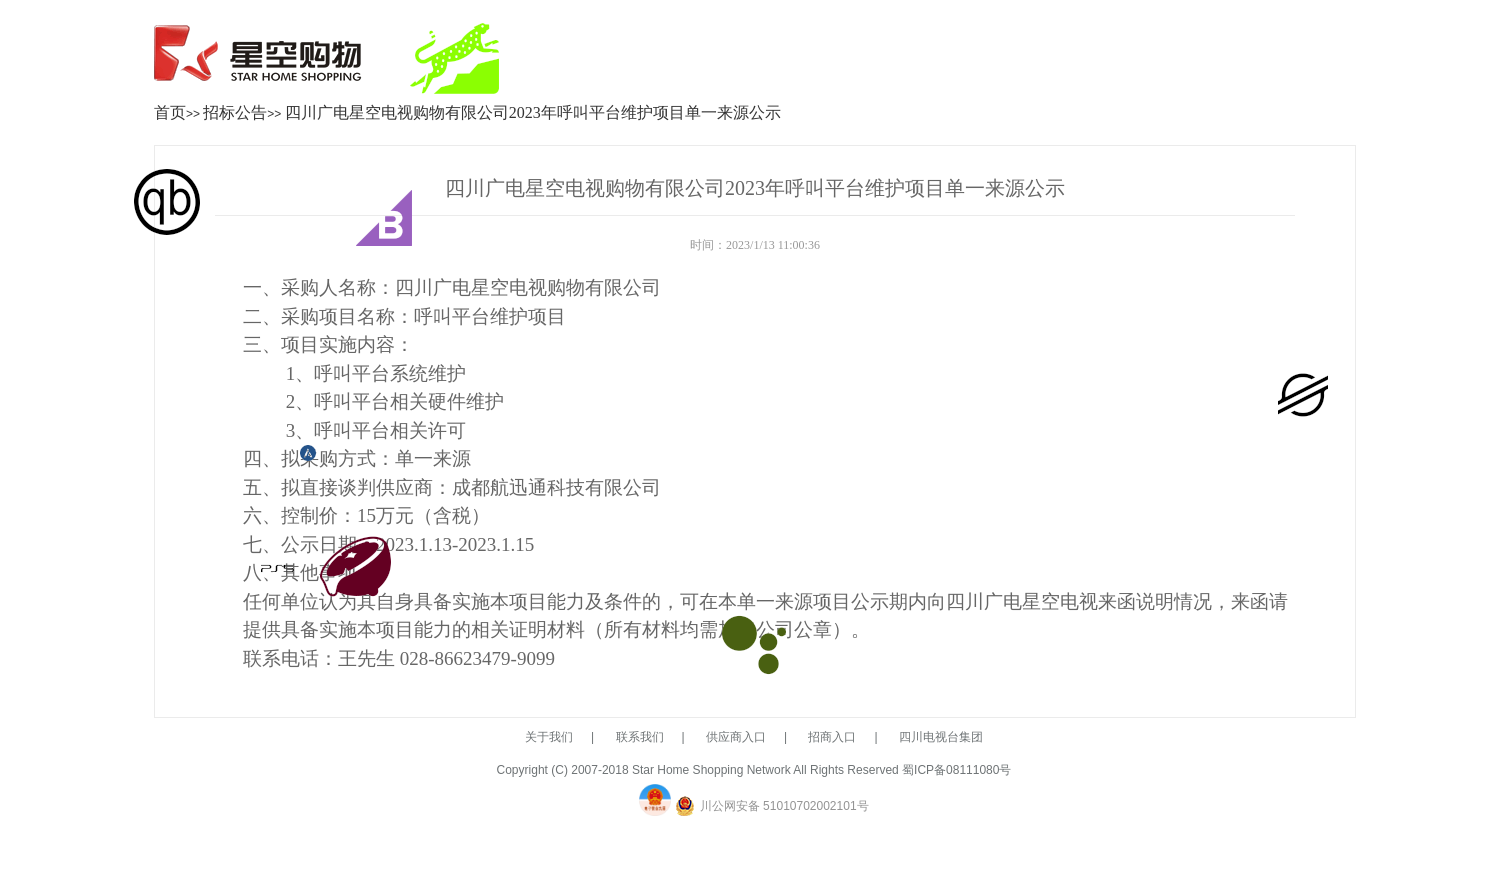 The width and height of the screenshot is (1508, 871). I want to click on open the Fresh framework website or documentation, so click(355, 566).